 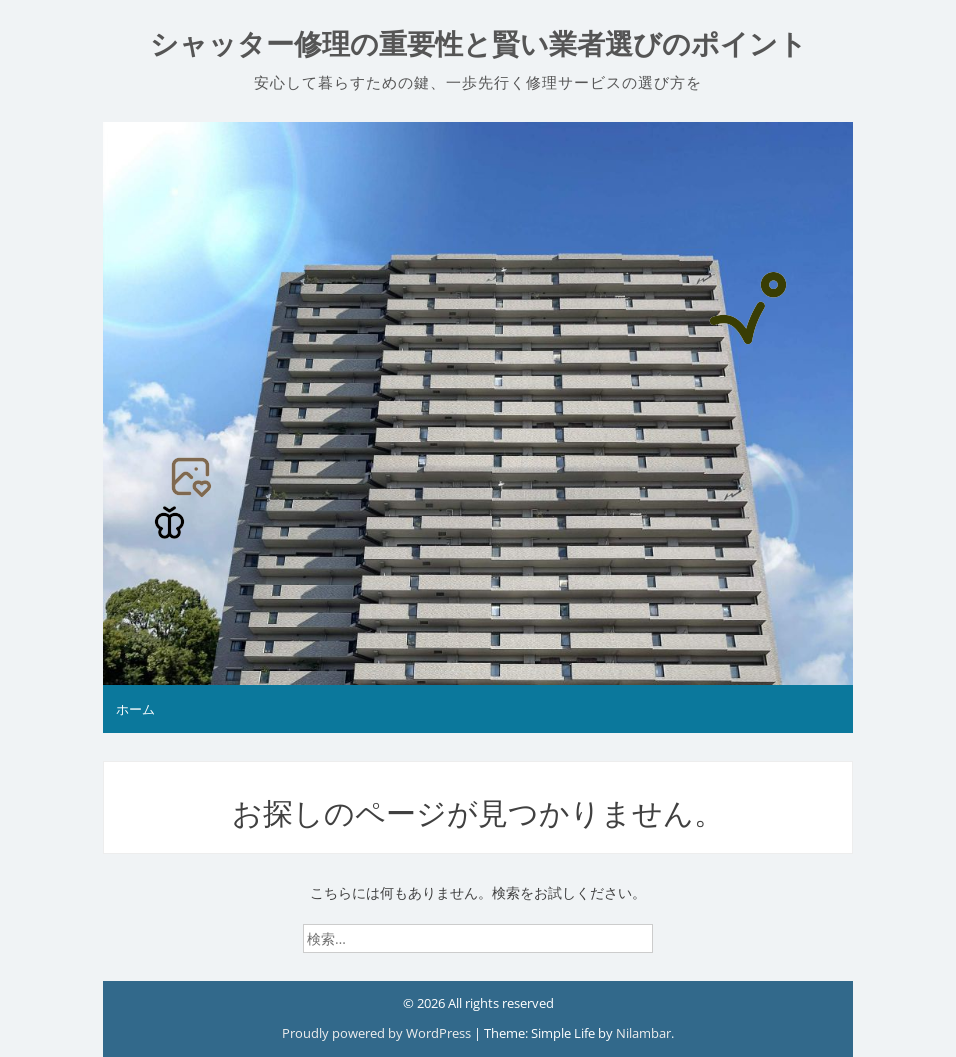 I want to click on bounce or redirect content to the right, so click(x=748, y=306).